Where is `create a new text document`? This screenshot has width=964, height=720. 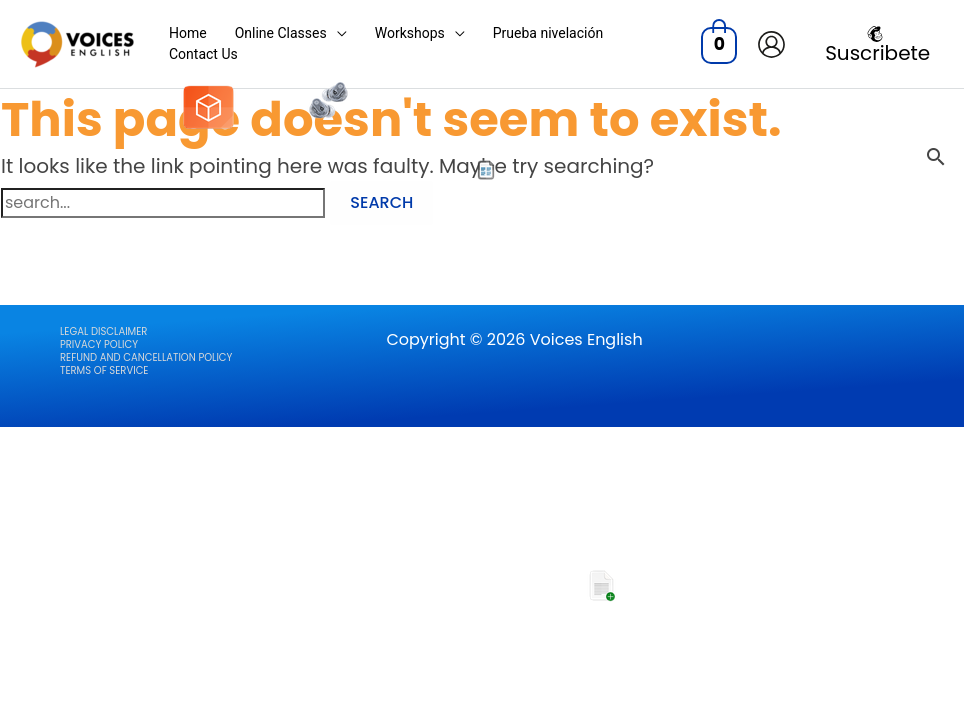
create a new text document is located at coordinates (601, 585).